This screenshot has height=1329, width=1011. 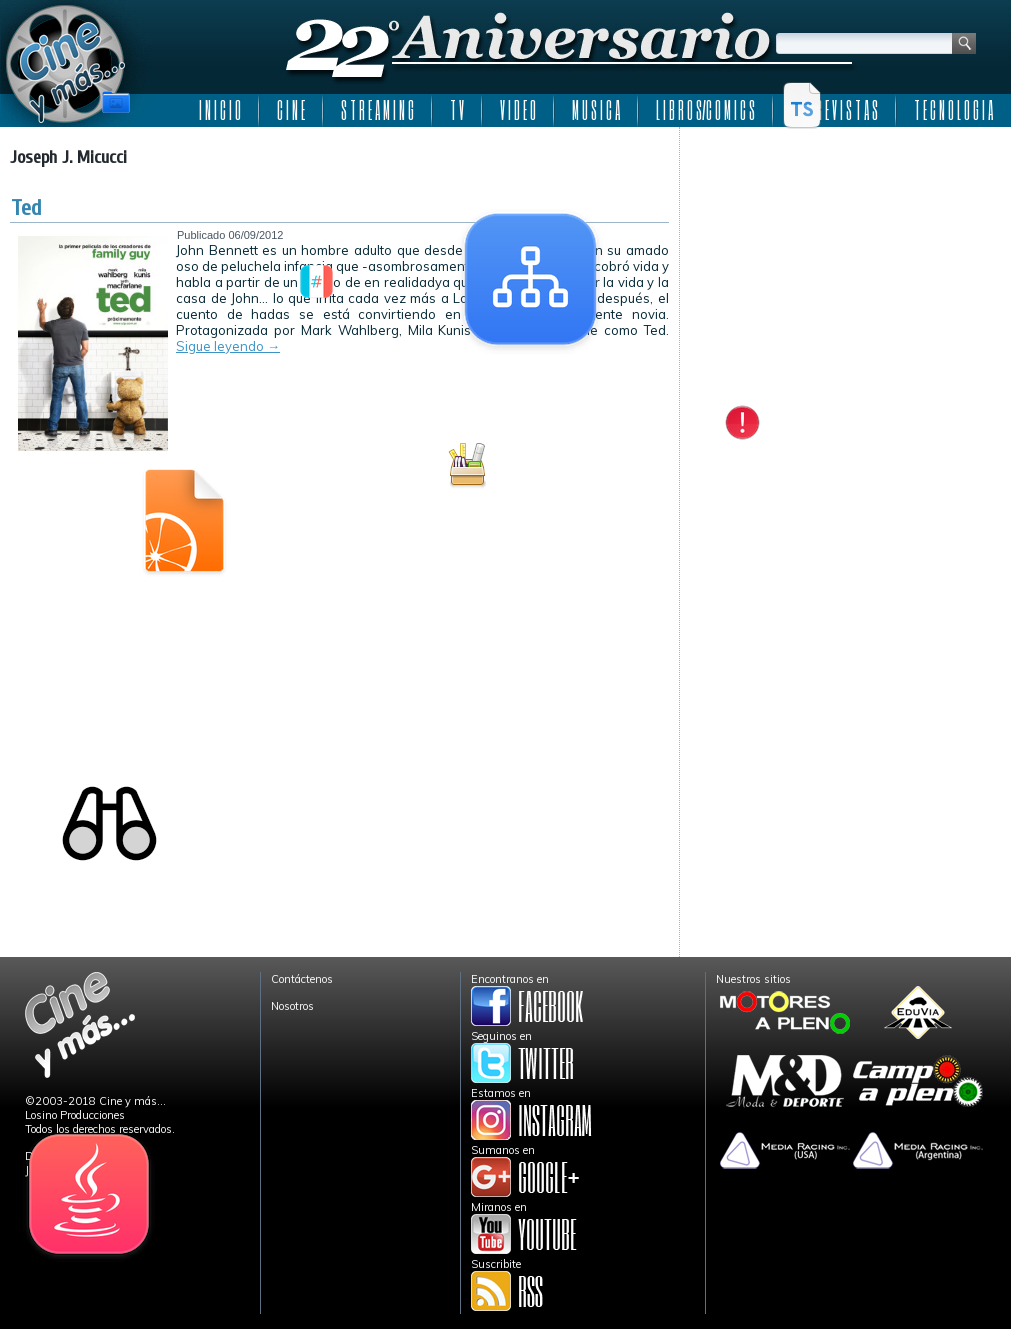 What do you see at coordinates (468, 465) in the screenshot?
I see `access miscellaneous or uncategorized applications` at bounding box center [468, 465].